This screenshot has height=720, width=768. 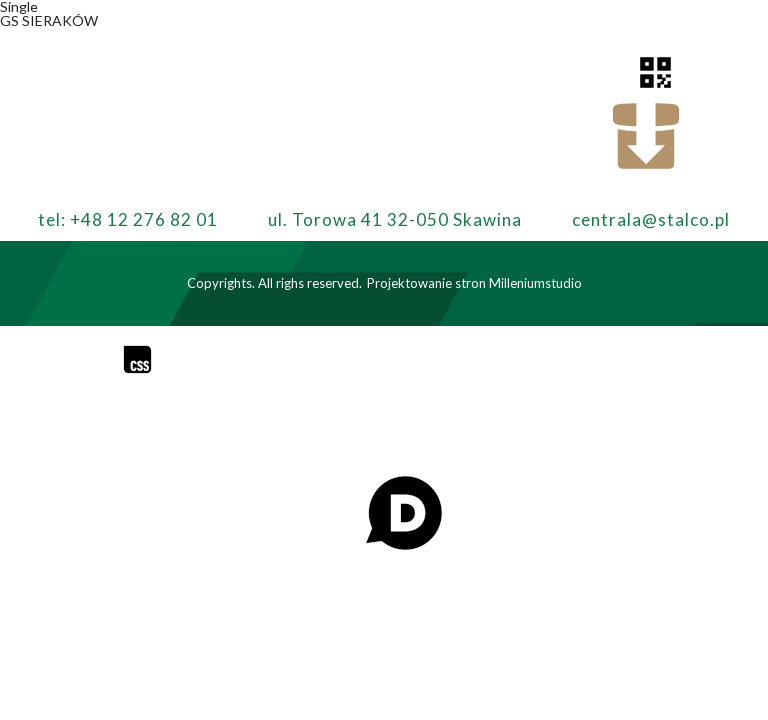 What do you see at coordinates (646, 136) in the screenshot?
I see `open transmission torrent client` at bounding box center [646, 136].